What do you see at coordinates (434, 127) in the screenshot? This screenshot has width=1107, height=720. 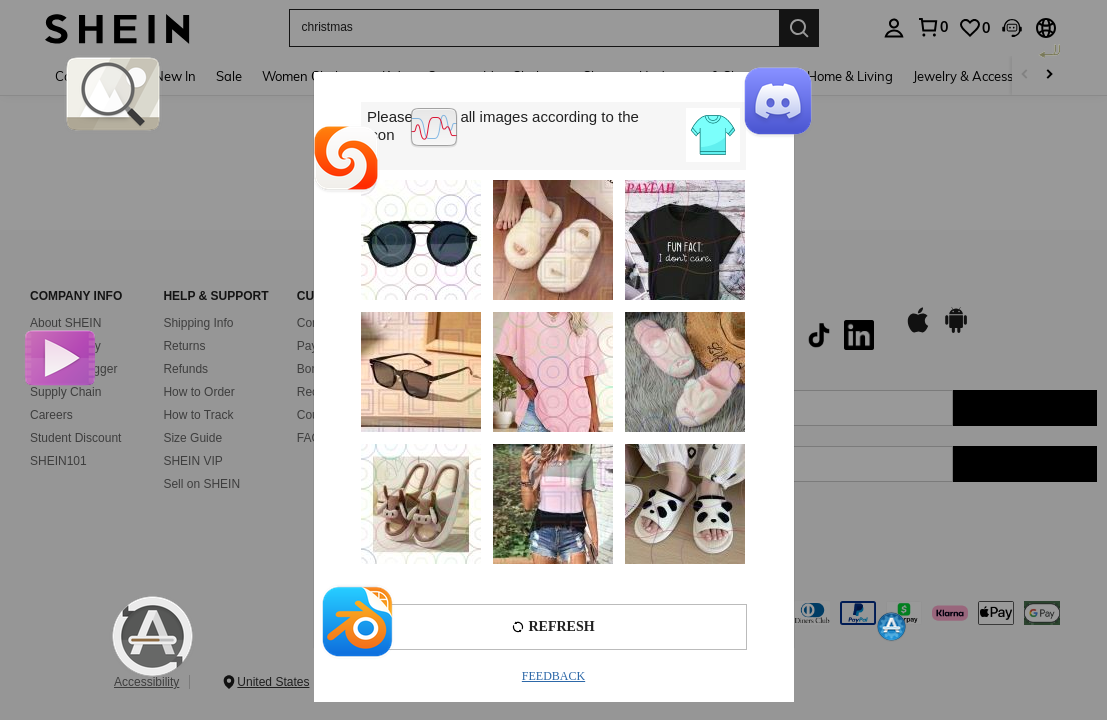 I see `open power statistics application` at bounding box center [434, 127].